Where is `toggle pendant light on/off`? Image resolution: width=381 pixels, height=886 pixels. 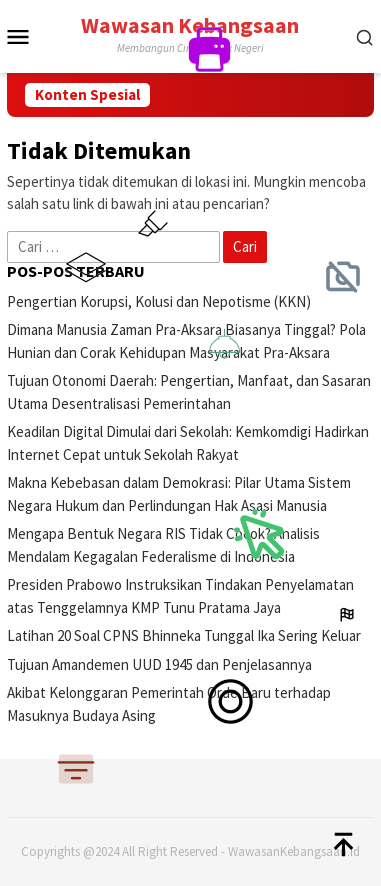 toggle pendant light on/off is located at coordinates (224, 345).